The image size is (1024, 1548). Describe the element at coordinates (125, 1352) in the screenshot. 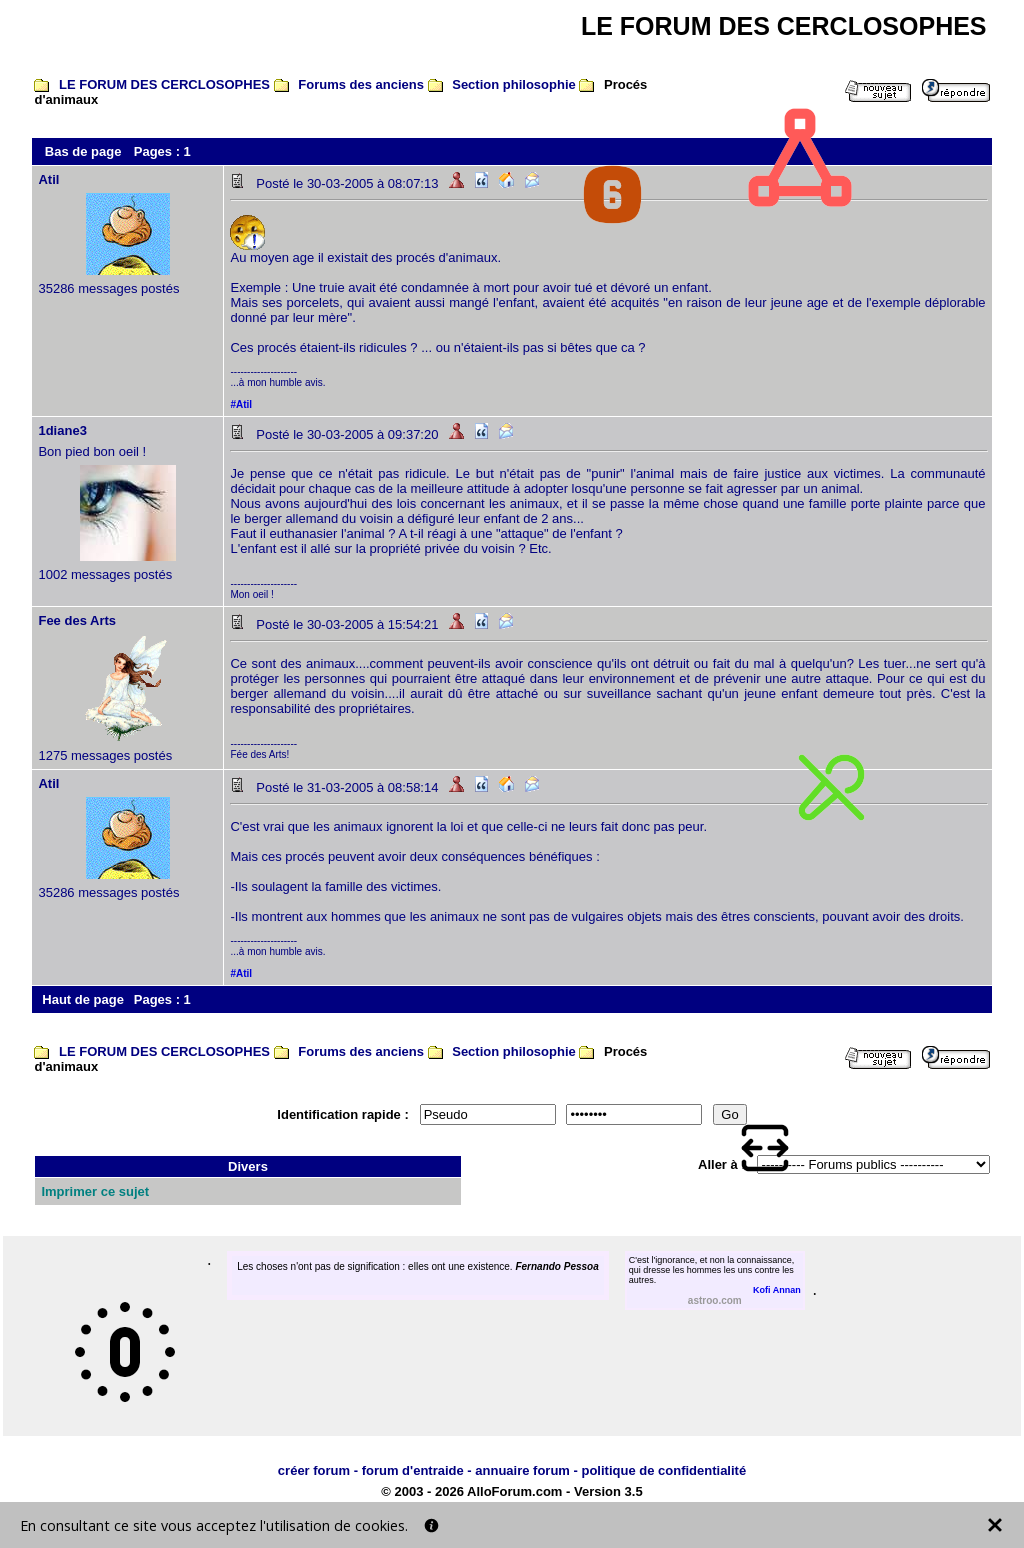

I see `indicates a loading or processing state` at that location.